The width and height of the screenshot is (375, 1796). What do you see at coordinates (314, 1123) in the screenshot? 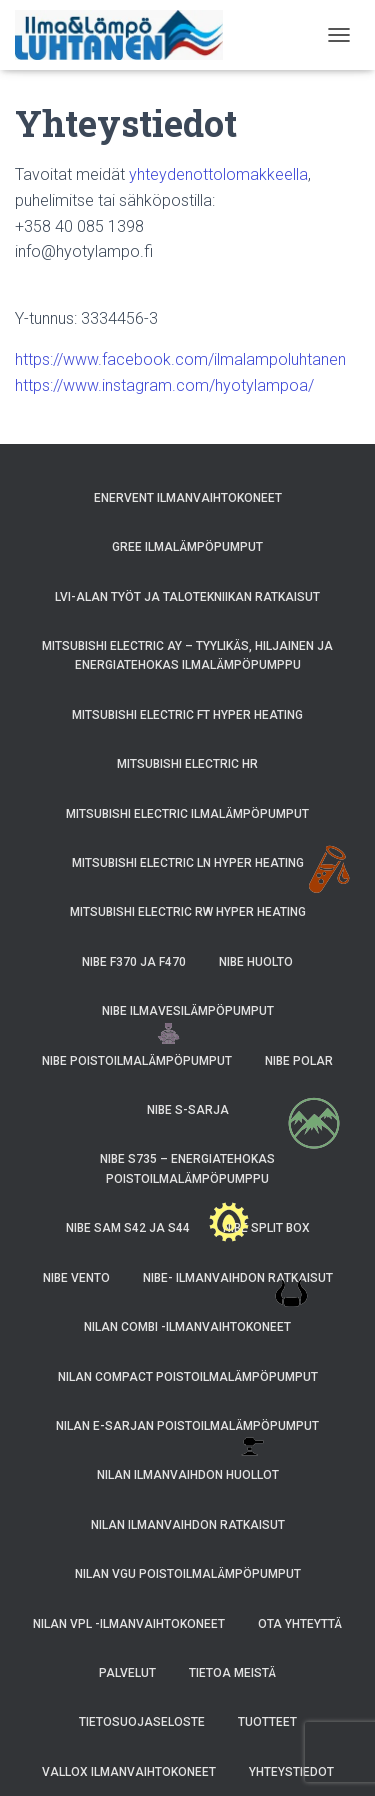
I see `view mountain or hiking trails` at bounding box center [314, 1123].